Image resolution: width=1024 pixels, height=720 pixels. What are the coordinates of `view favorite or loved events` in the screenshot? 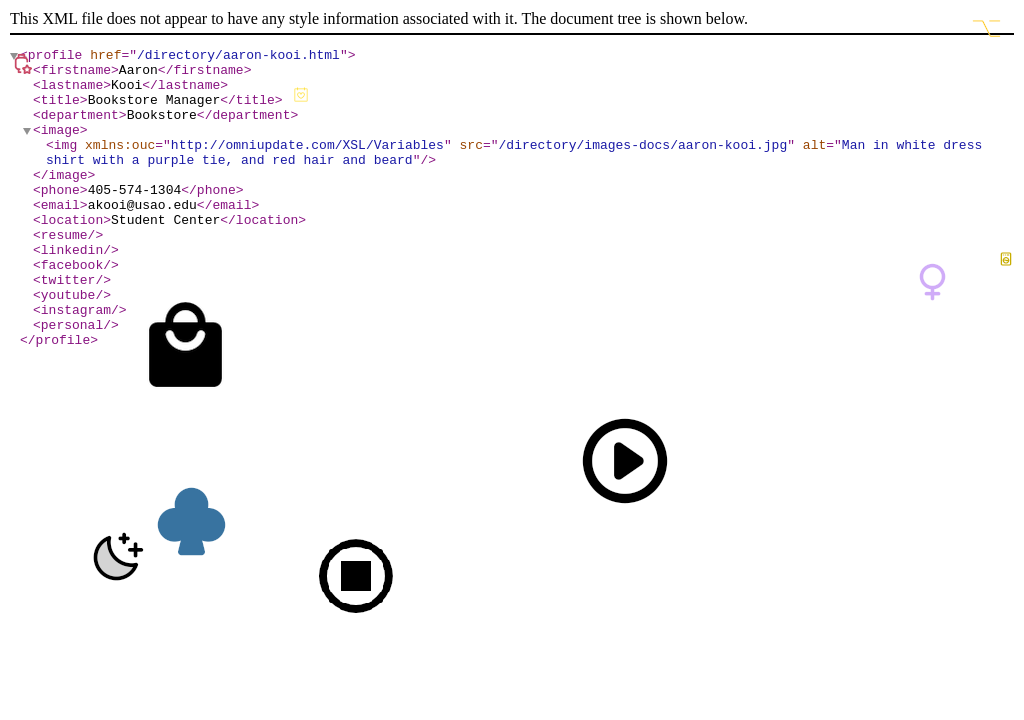 It's located at (301, 95).